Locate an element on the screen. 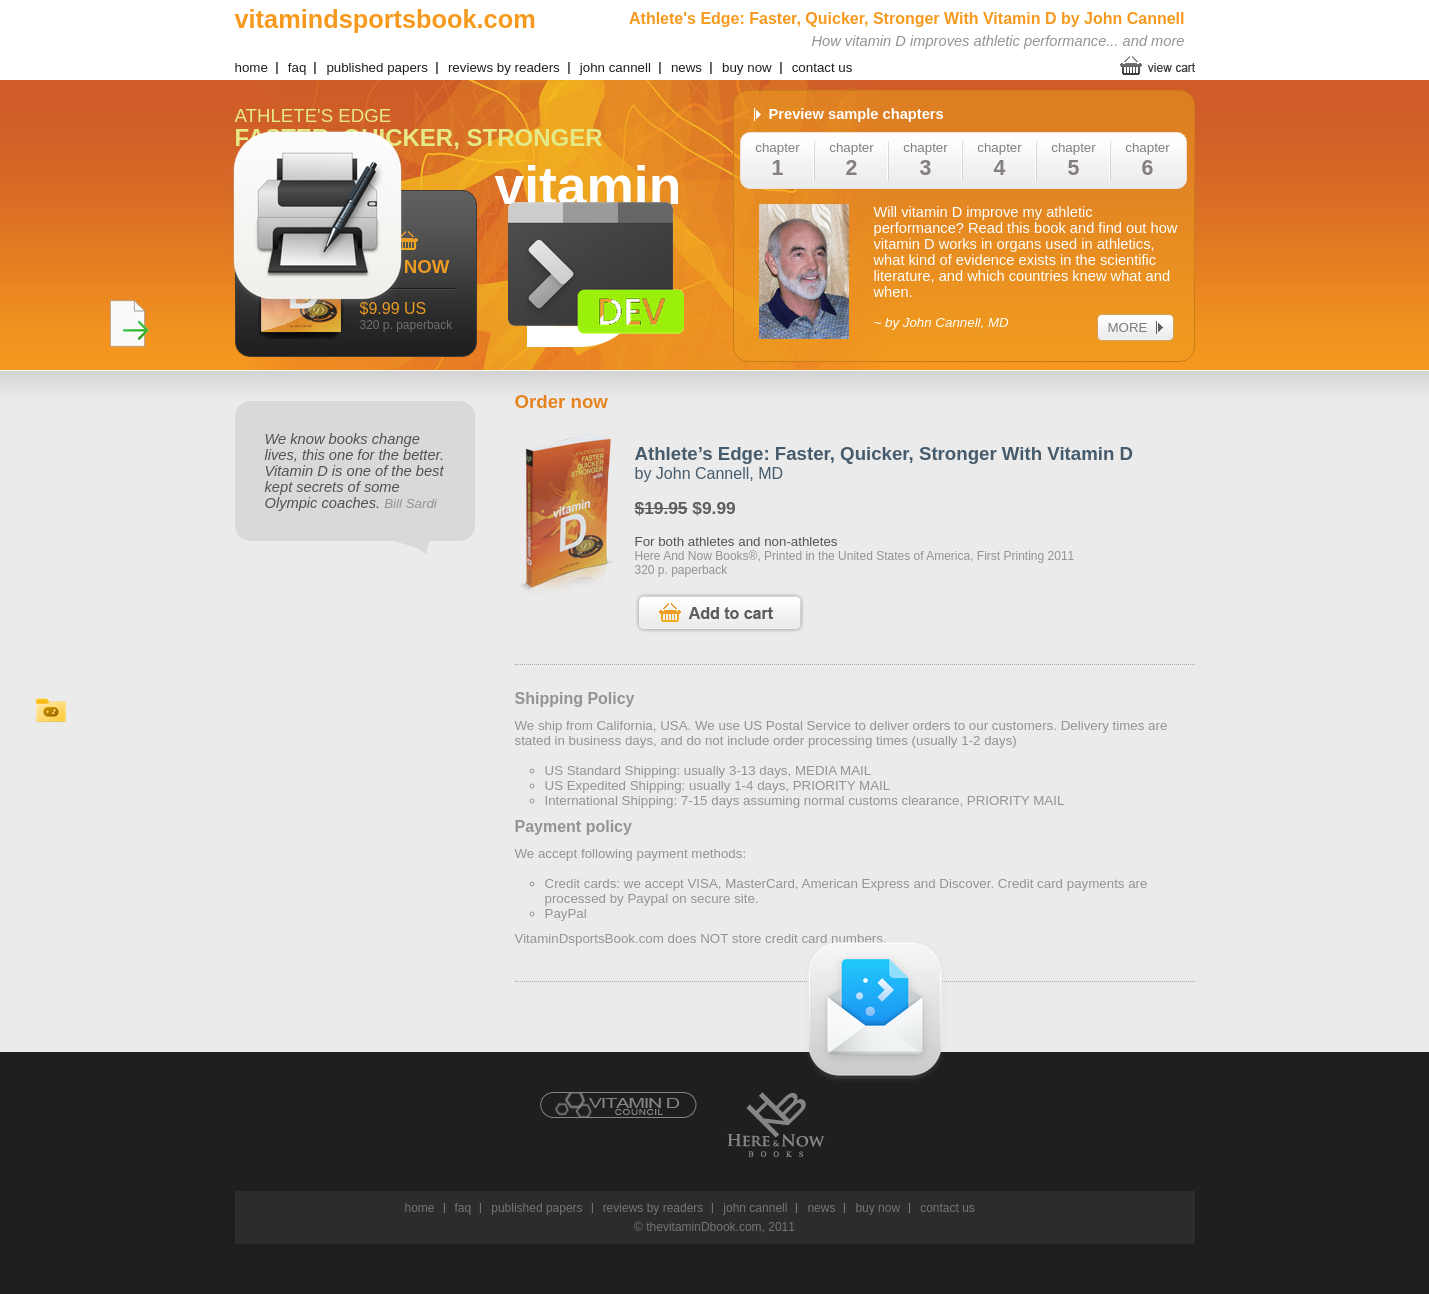 The image size is (1429, 1294). open sieve mail filter editor is located at coordinates (875, 1009).